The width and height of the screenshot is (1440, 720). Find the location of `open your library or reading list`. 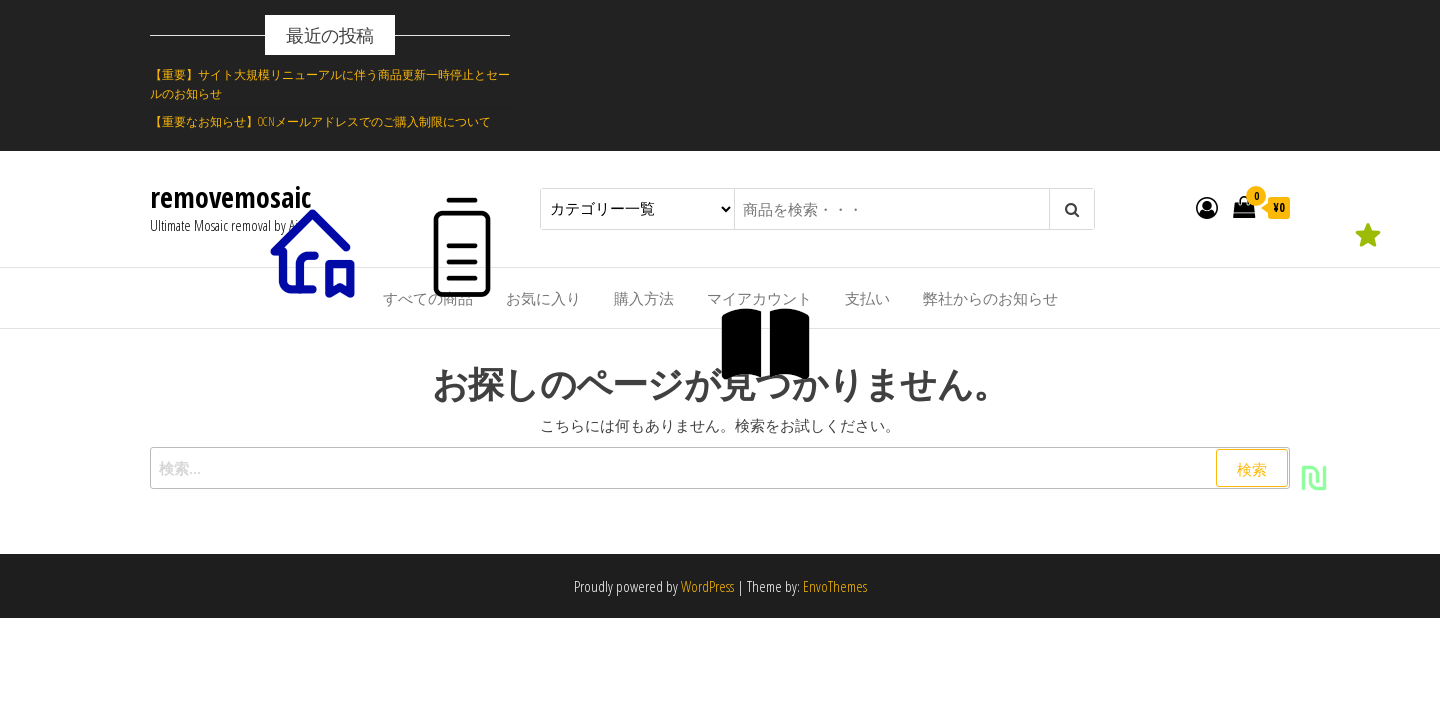

open your library or reading list is located at coordinates (765, 344).